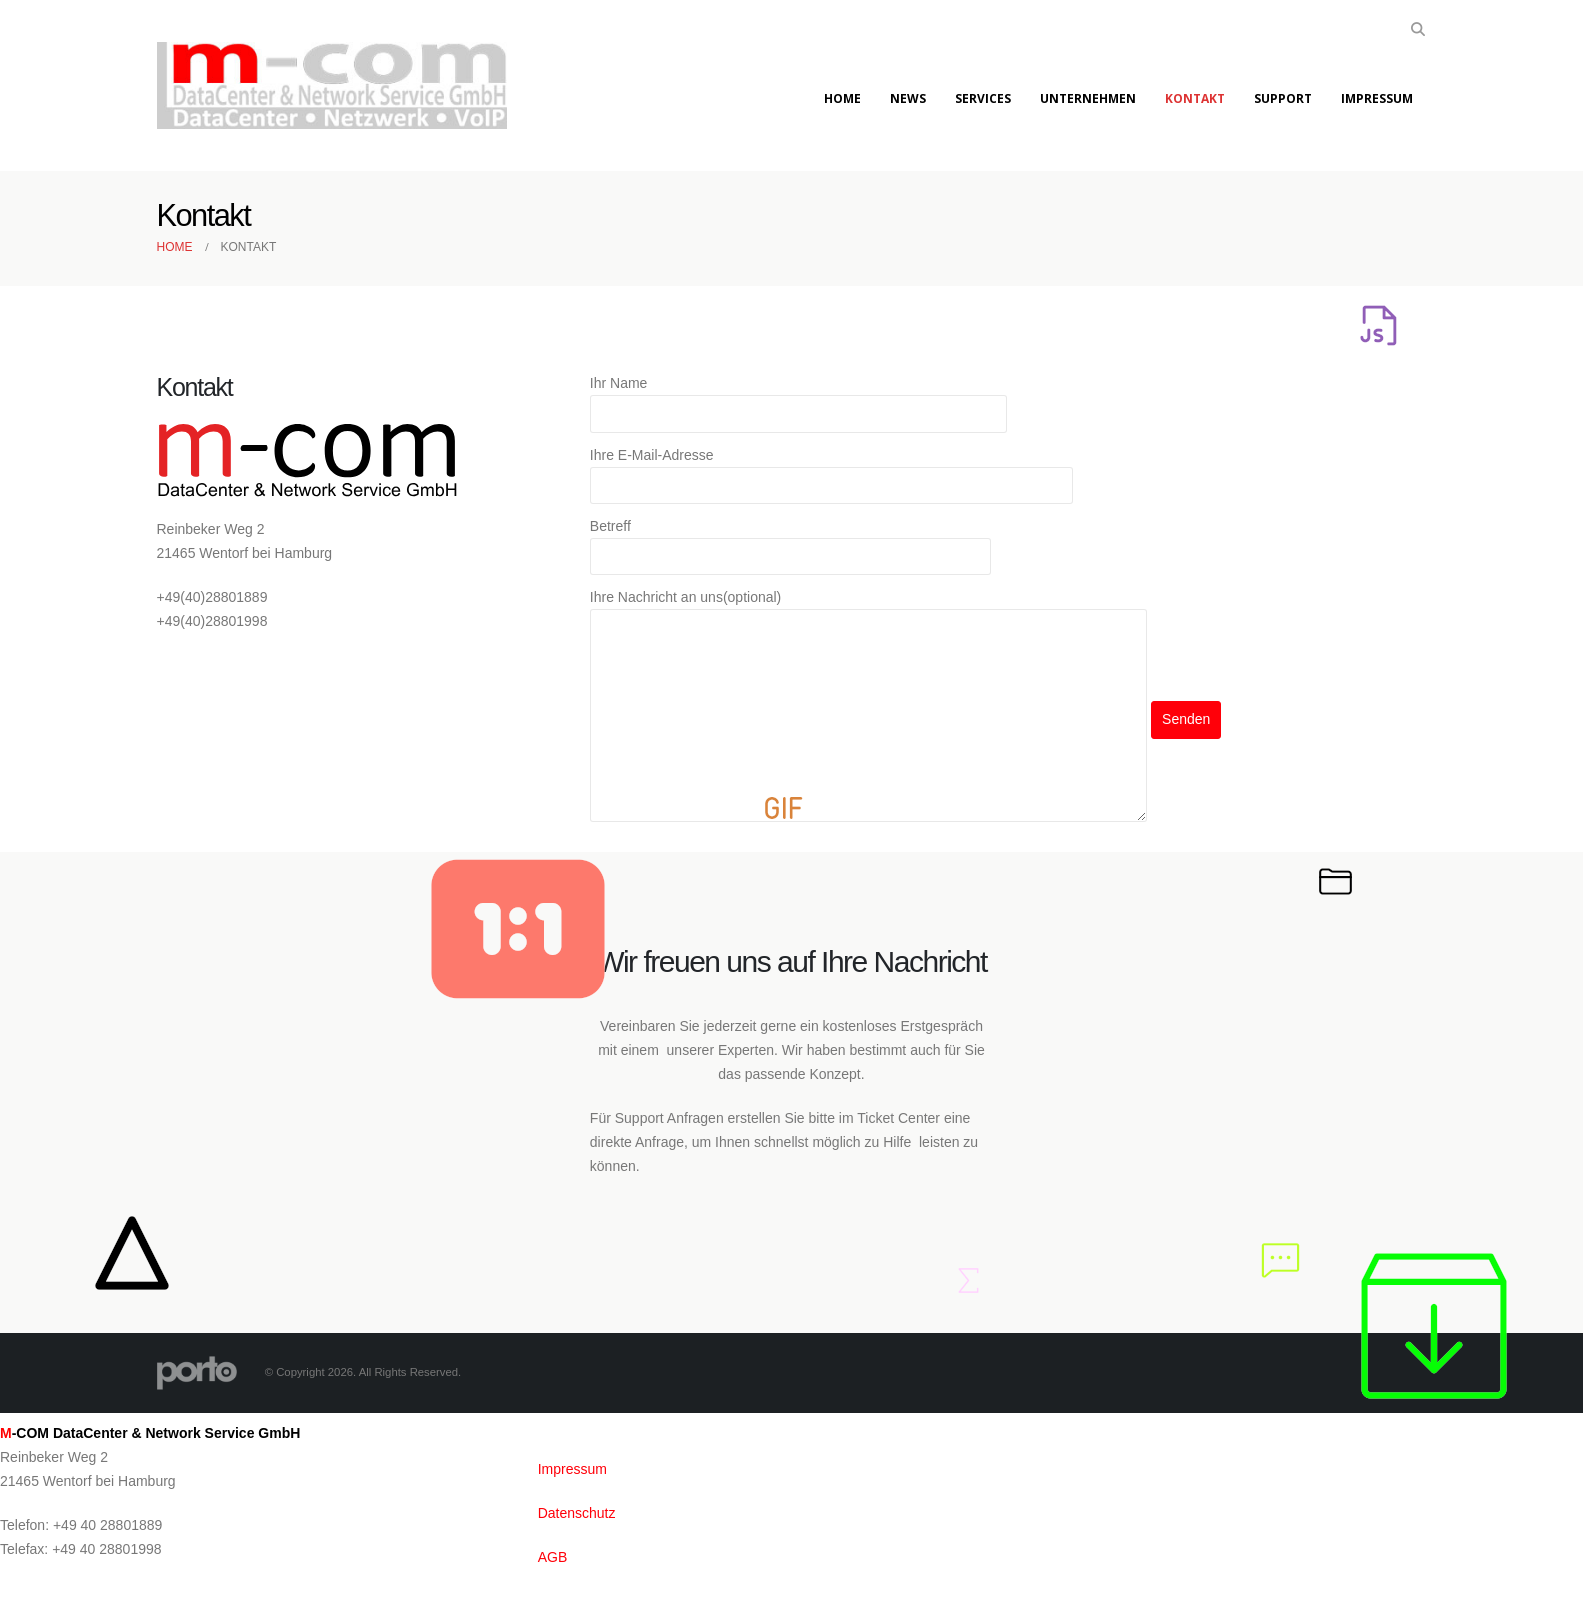 The height and width of the screenshot is (1604, 1583). I want to click on calculate sum or total, so click(968, 1280).